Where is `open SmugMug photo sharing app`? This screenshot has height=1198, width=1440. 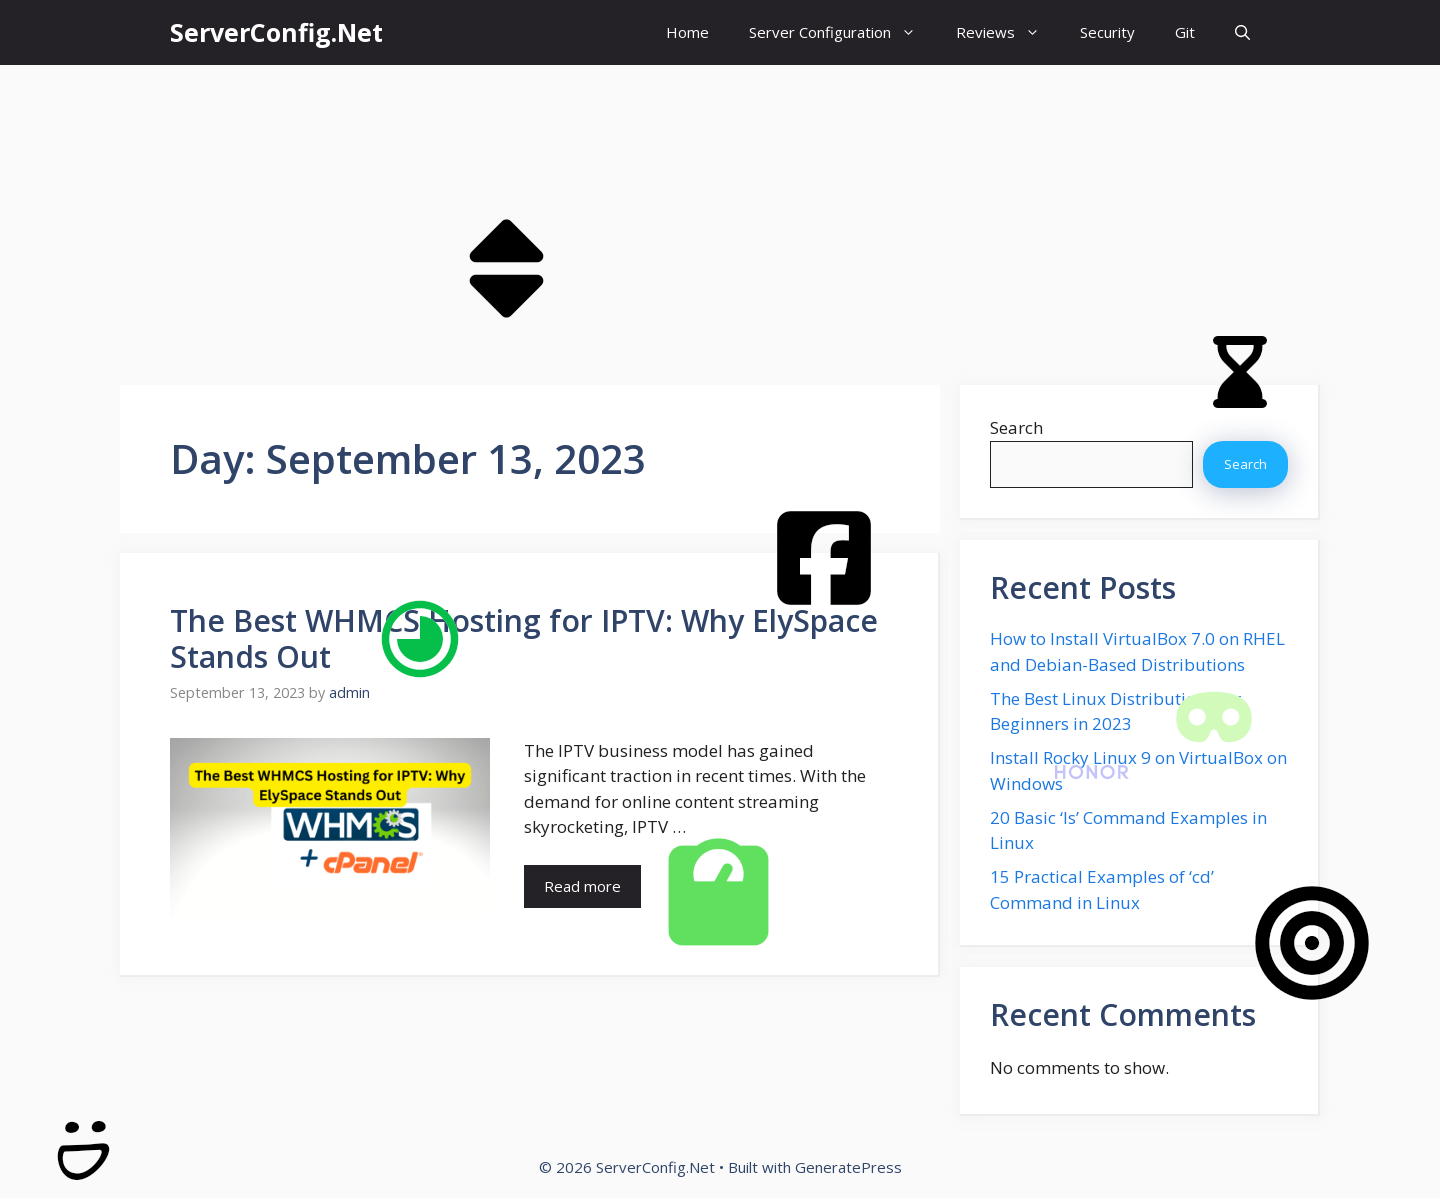 open SmugMug photo sharing app is located at coordinates (83, 1150).